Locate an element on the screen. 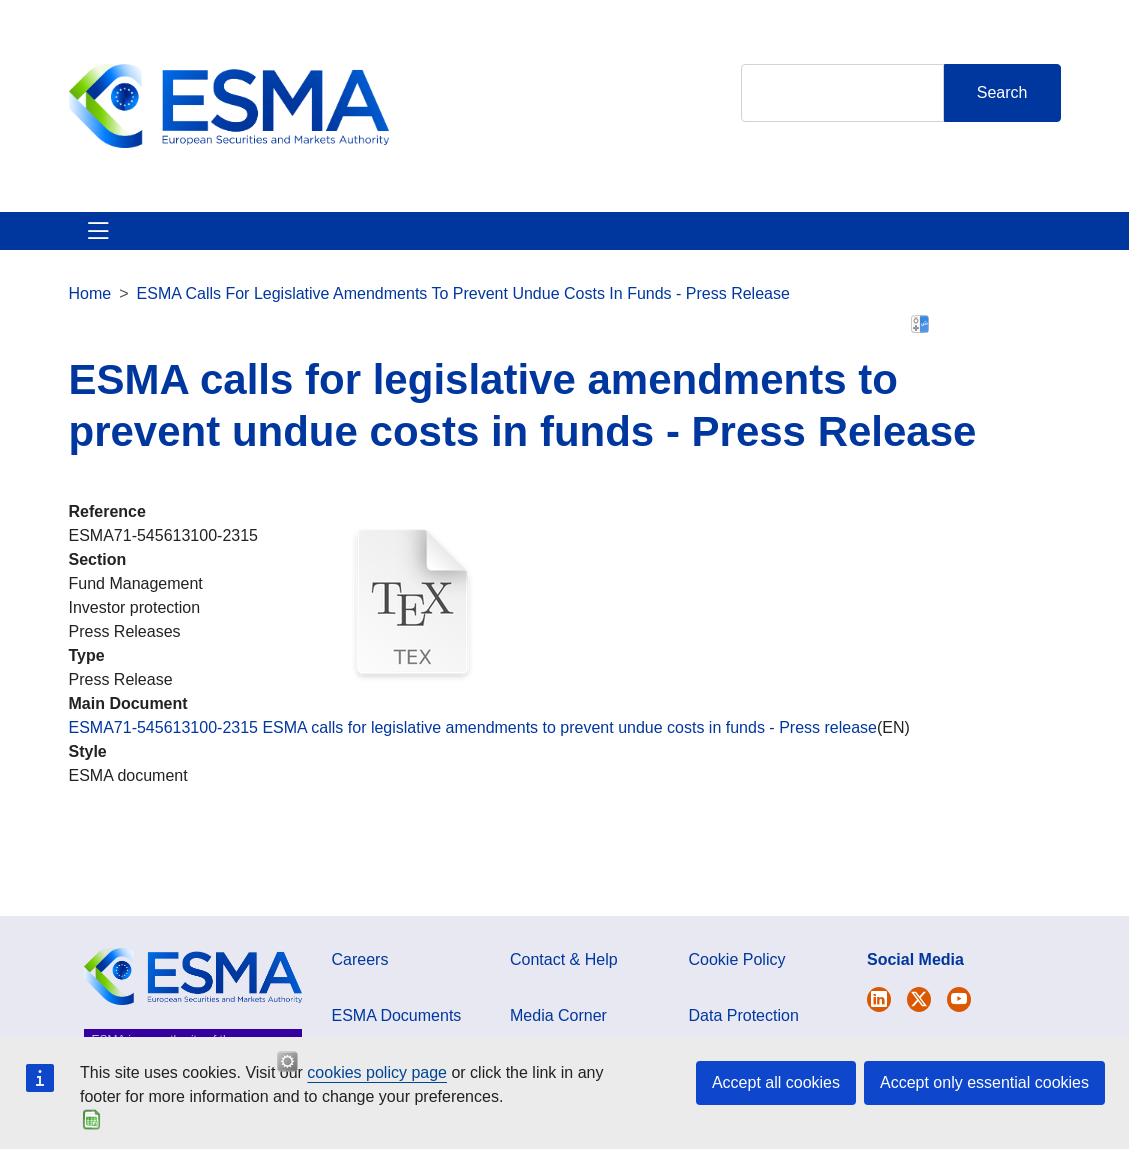 The image size is (1129, 1149). open GNOME Characters app is located at coordinates (920, 324).